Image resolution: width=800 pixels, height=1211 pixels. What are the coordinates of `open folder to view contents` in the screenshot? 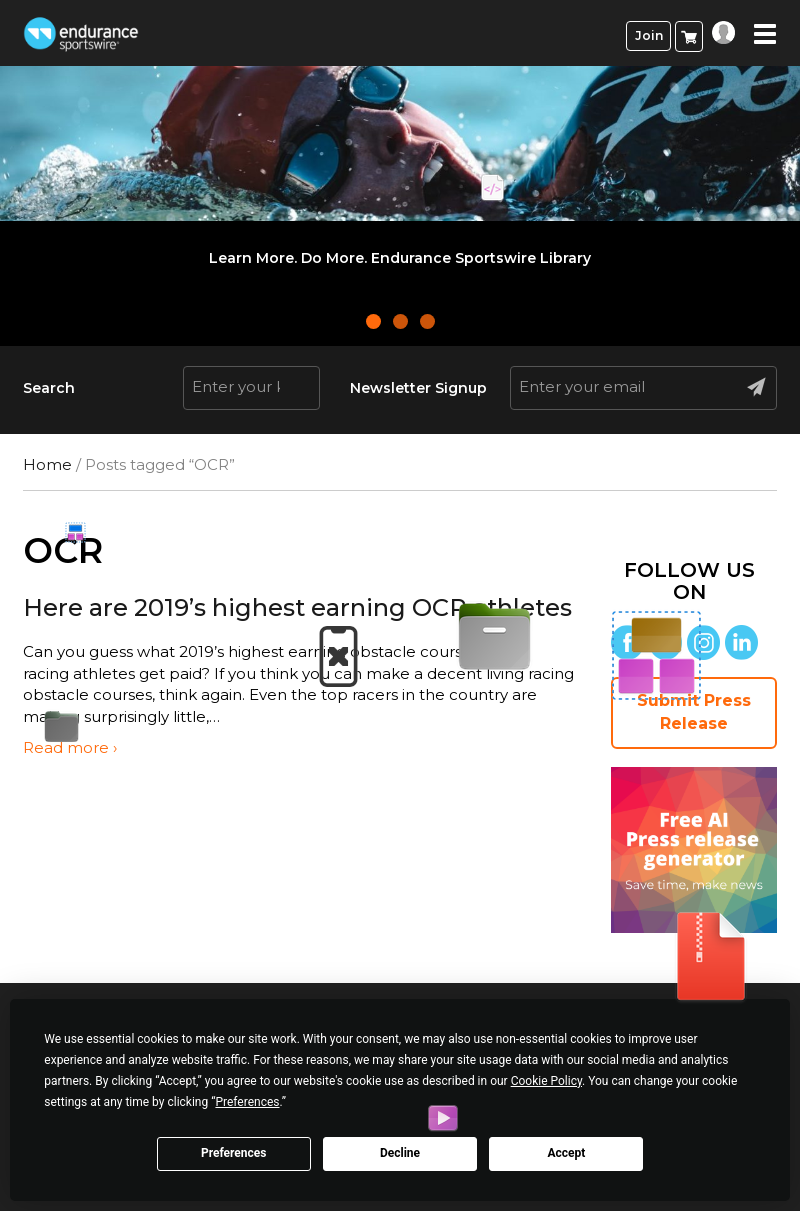 It's located at (61, 726).